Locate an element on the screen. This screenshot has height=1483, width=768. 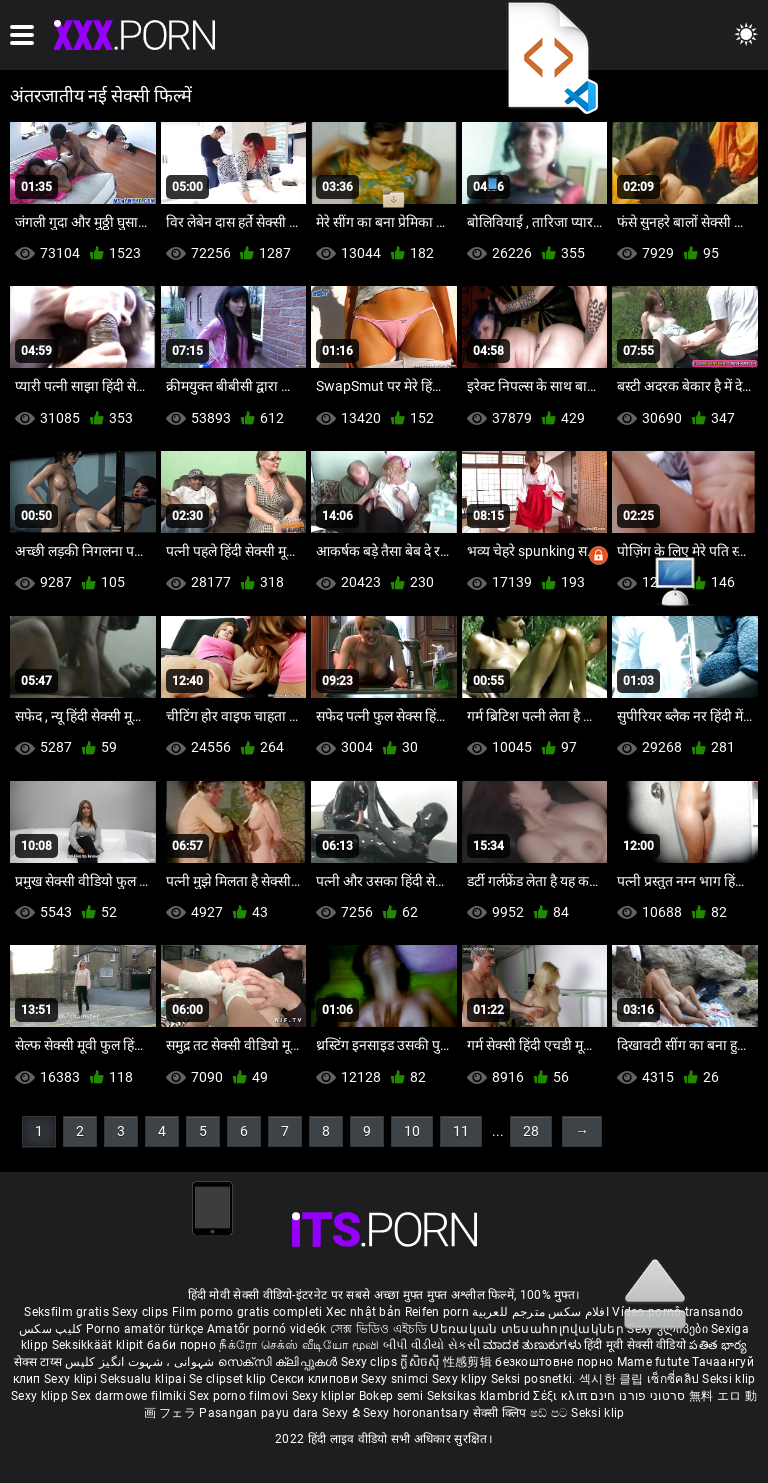
lock screen brightness at current level is located at coordinates (598, 555).